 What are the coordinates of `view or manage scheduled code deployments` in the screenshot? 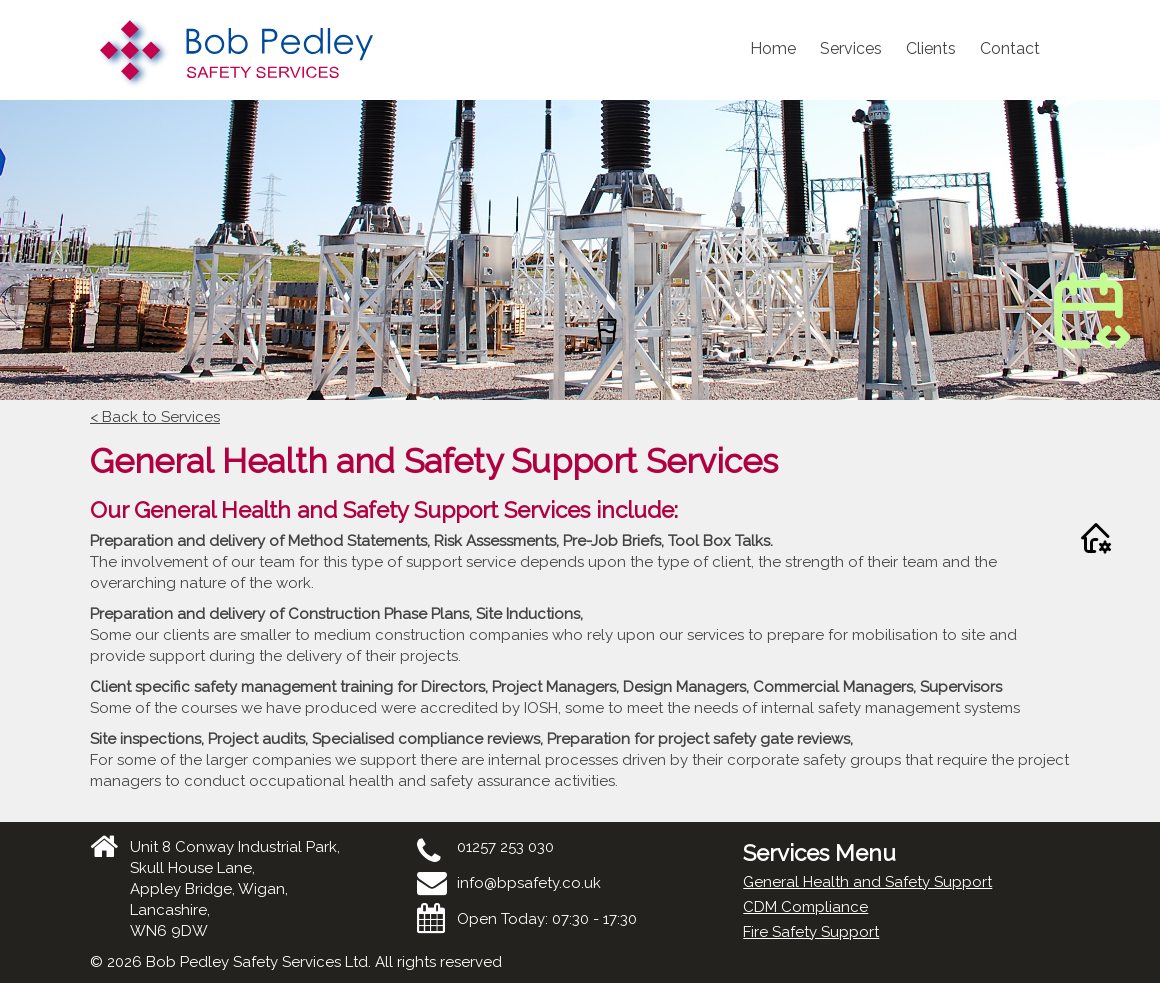 It's located at (1088, 310).